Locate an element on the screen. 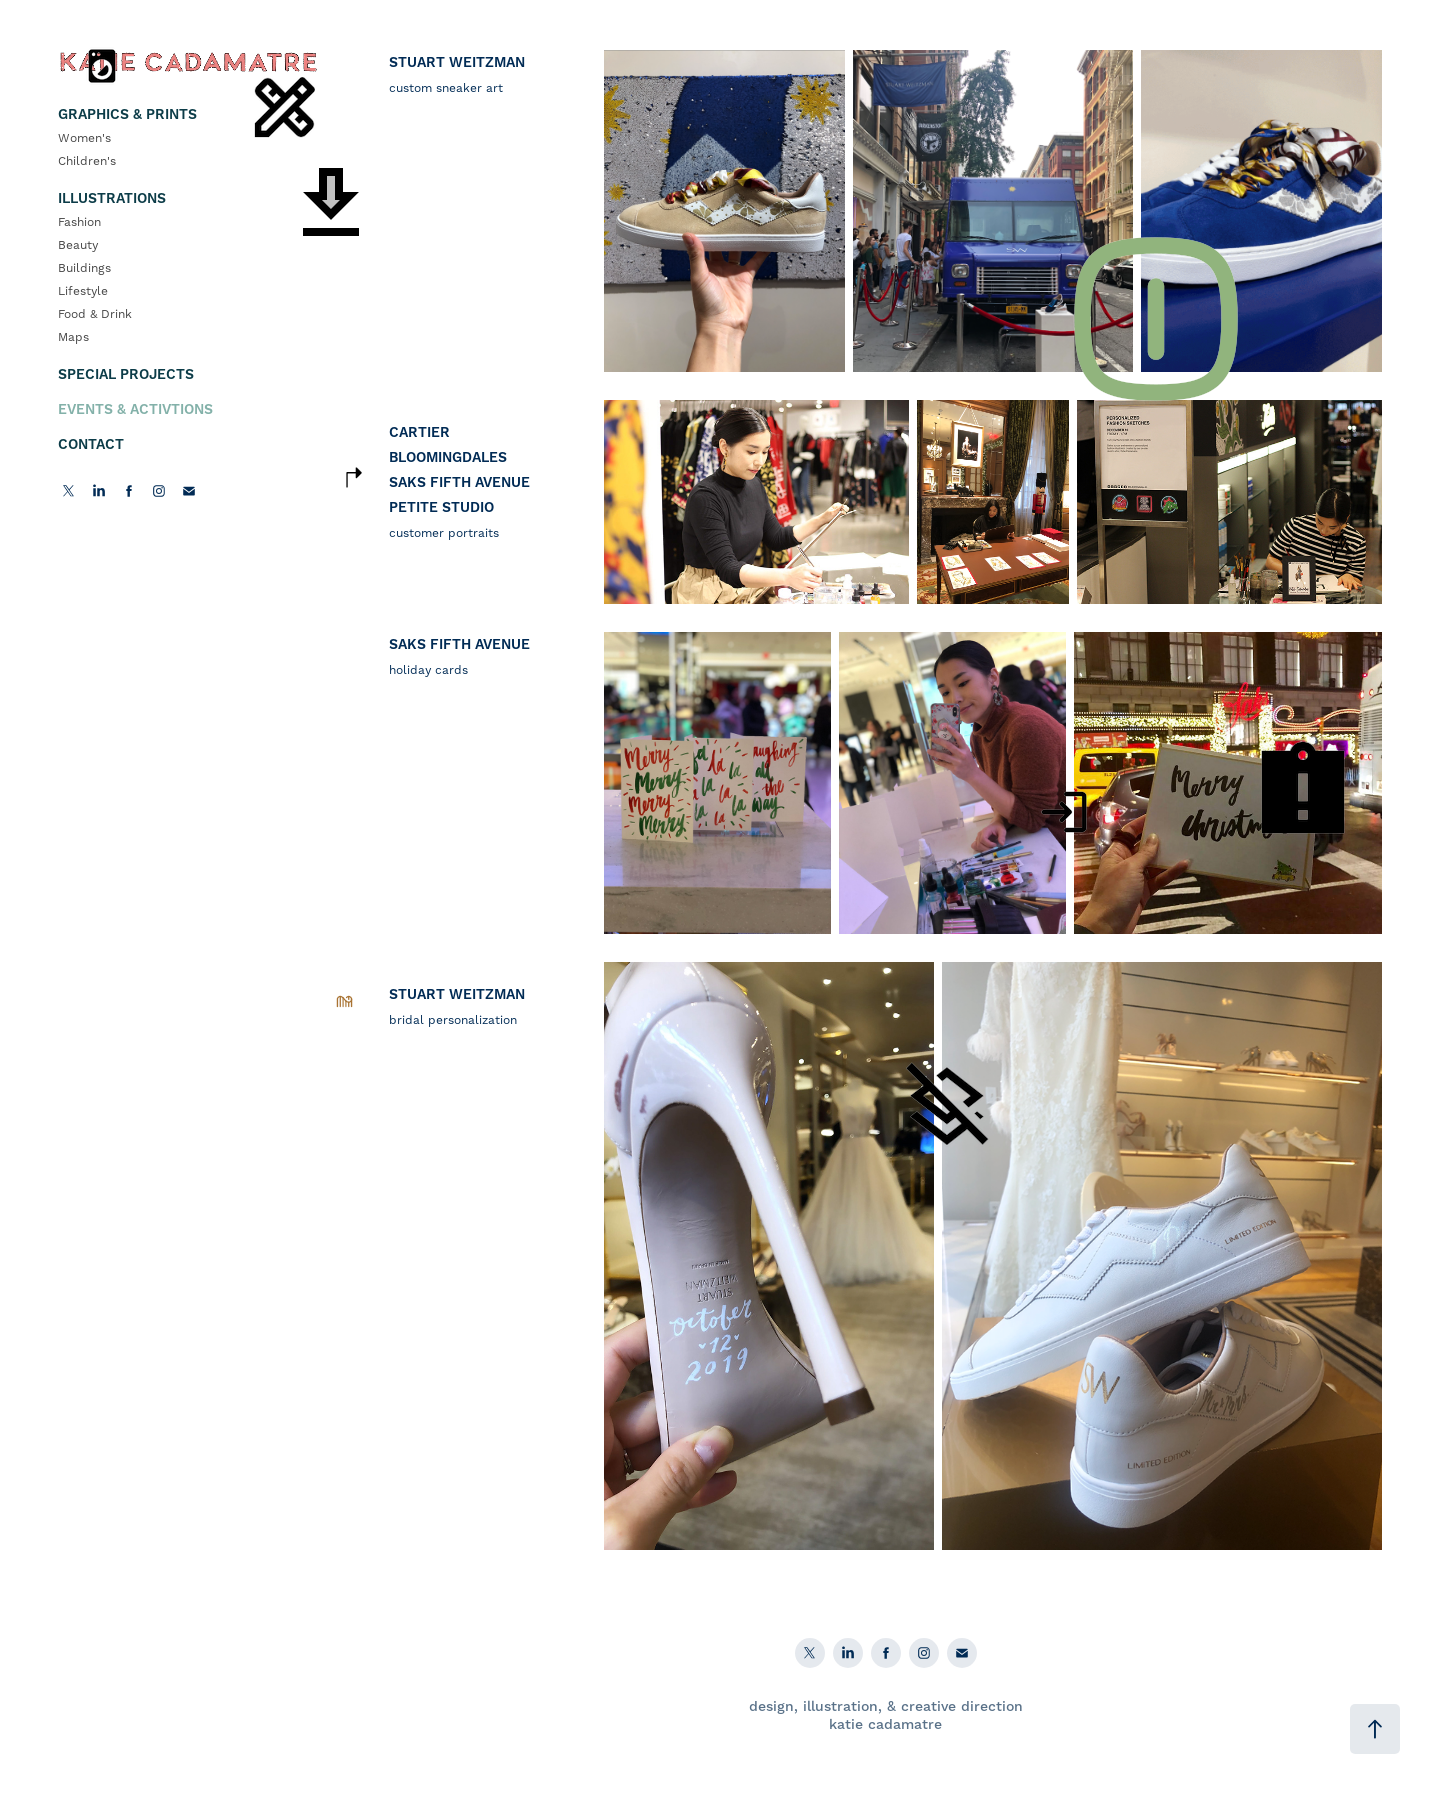 This screenshot has height=1794, width=1440. view more information or details is located at coordinates (1156, 319).